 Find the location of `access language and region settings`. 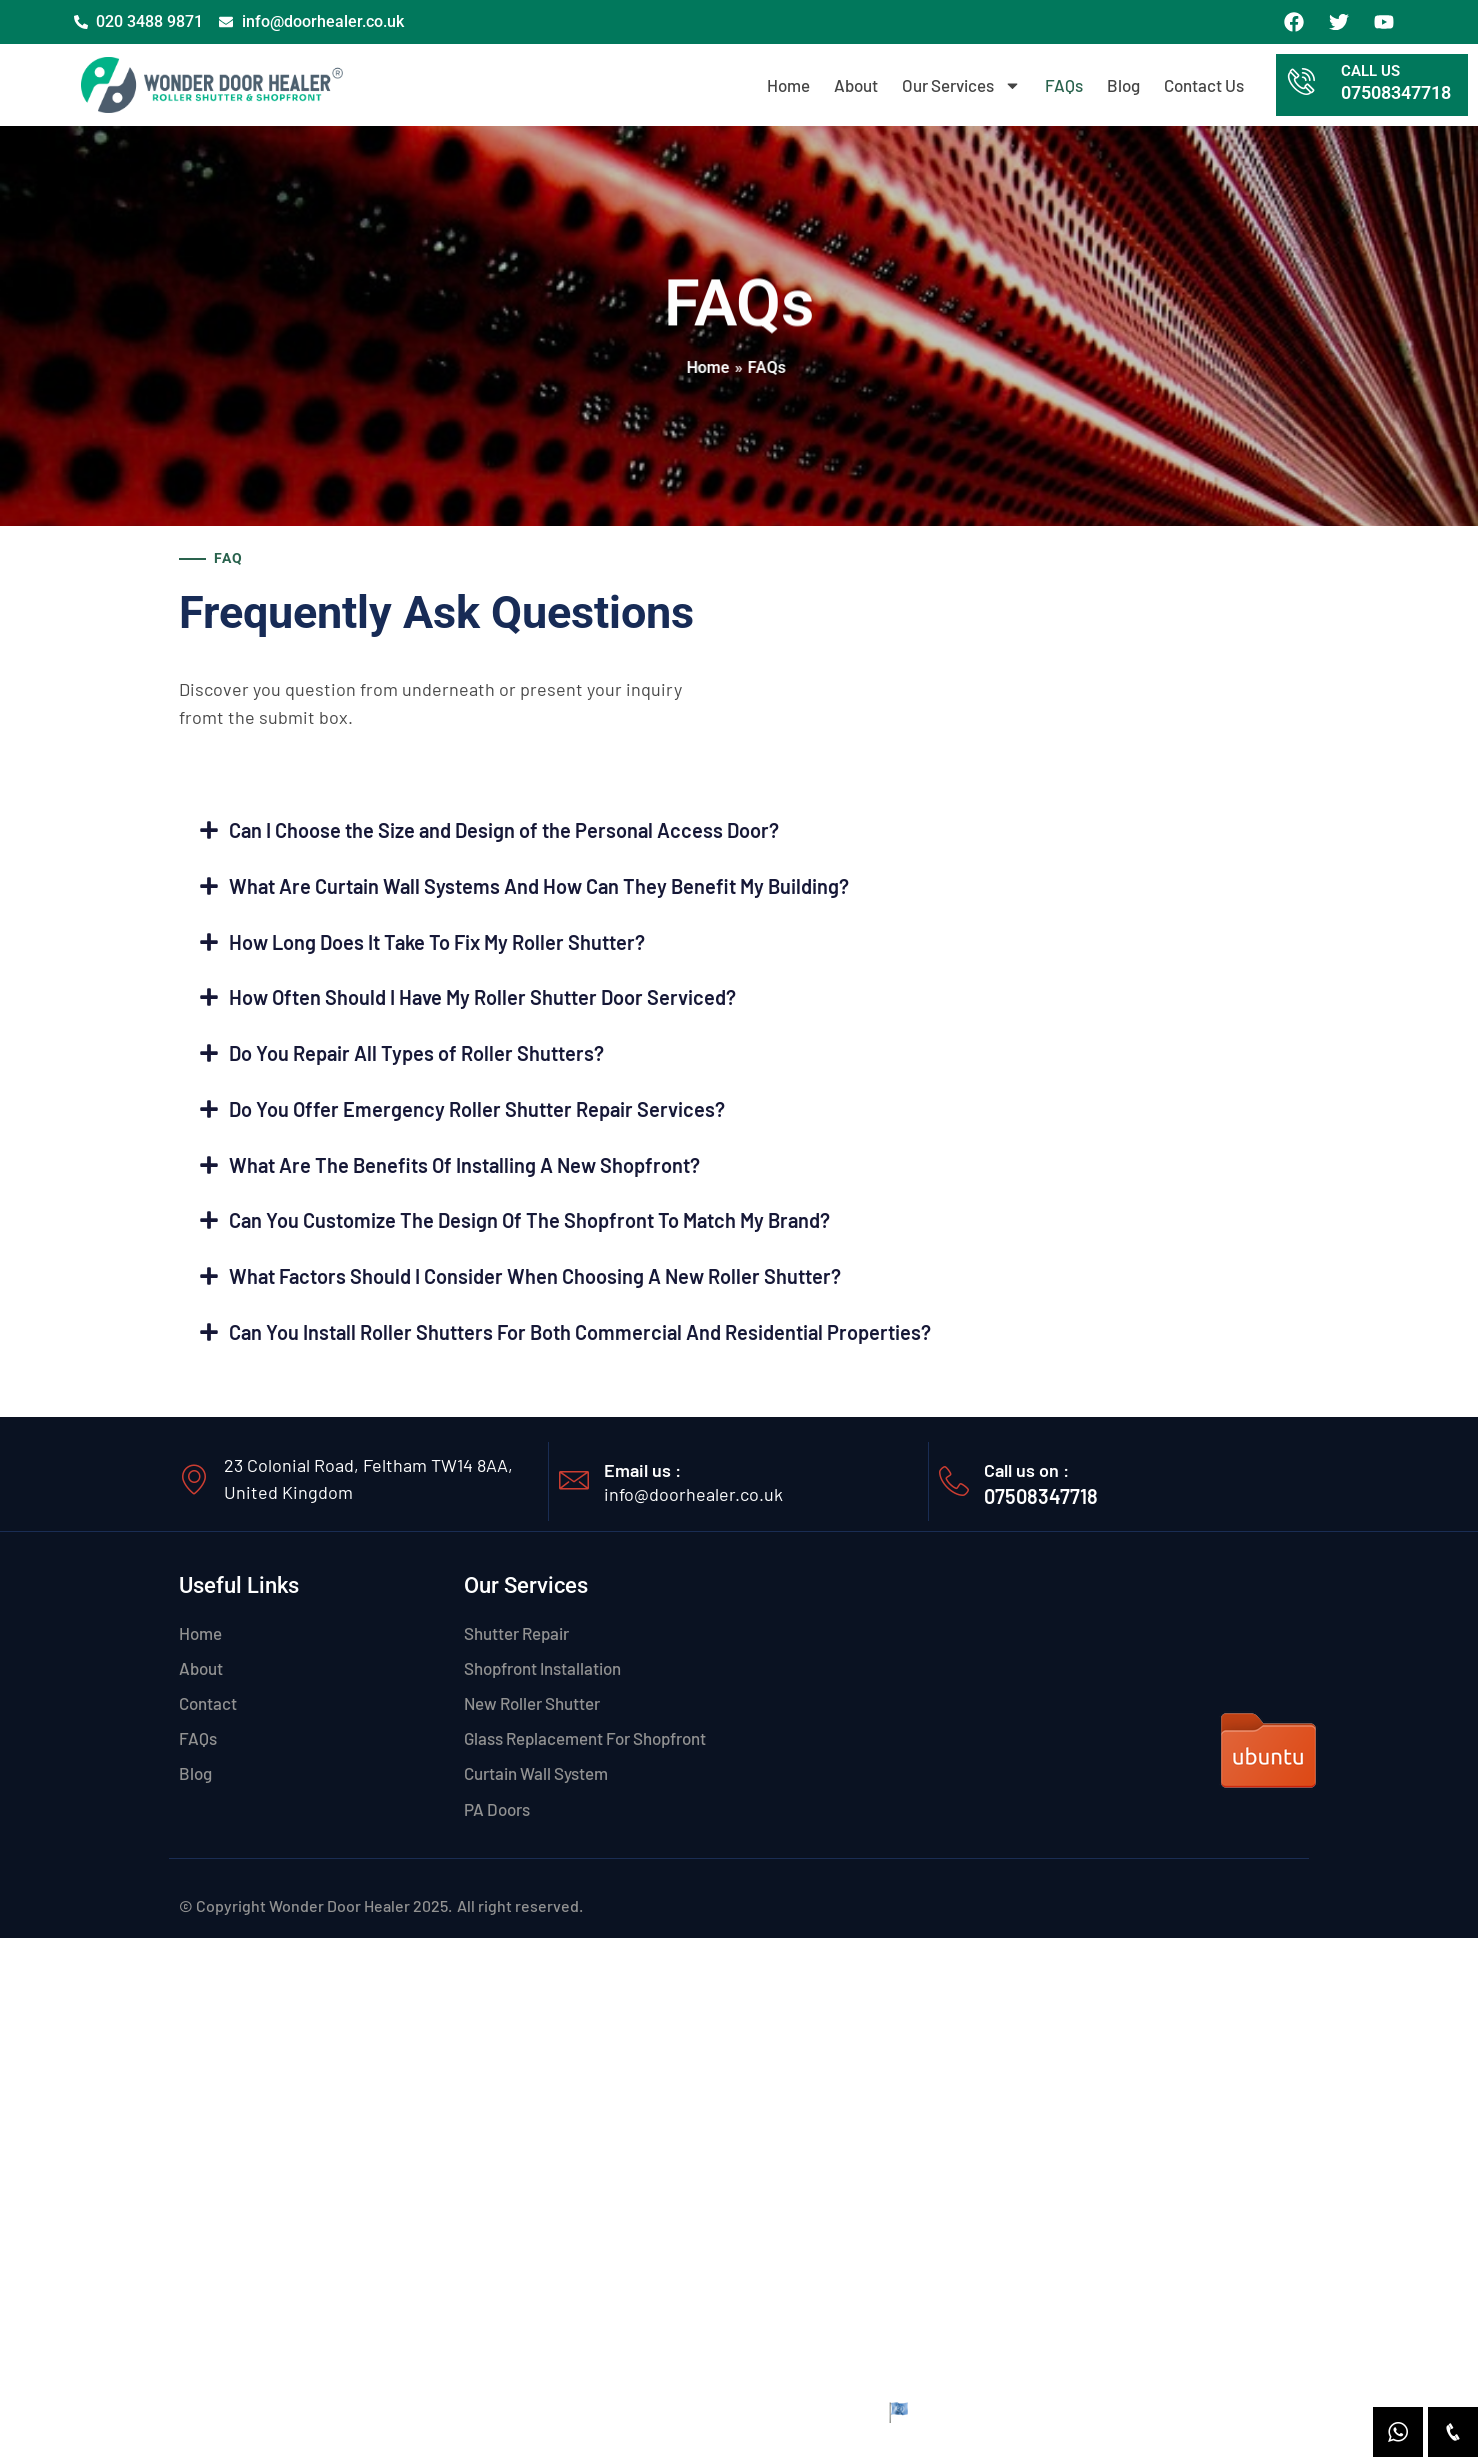

access language and region settings is located at coordinates (898, 2412).